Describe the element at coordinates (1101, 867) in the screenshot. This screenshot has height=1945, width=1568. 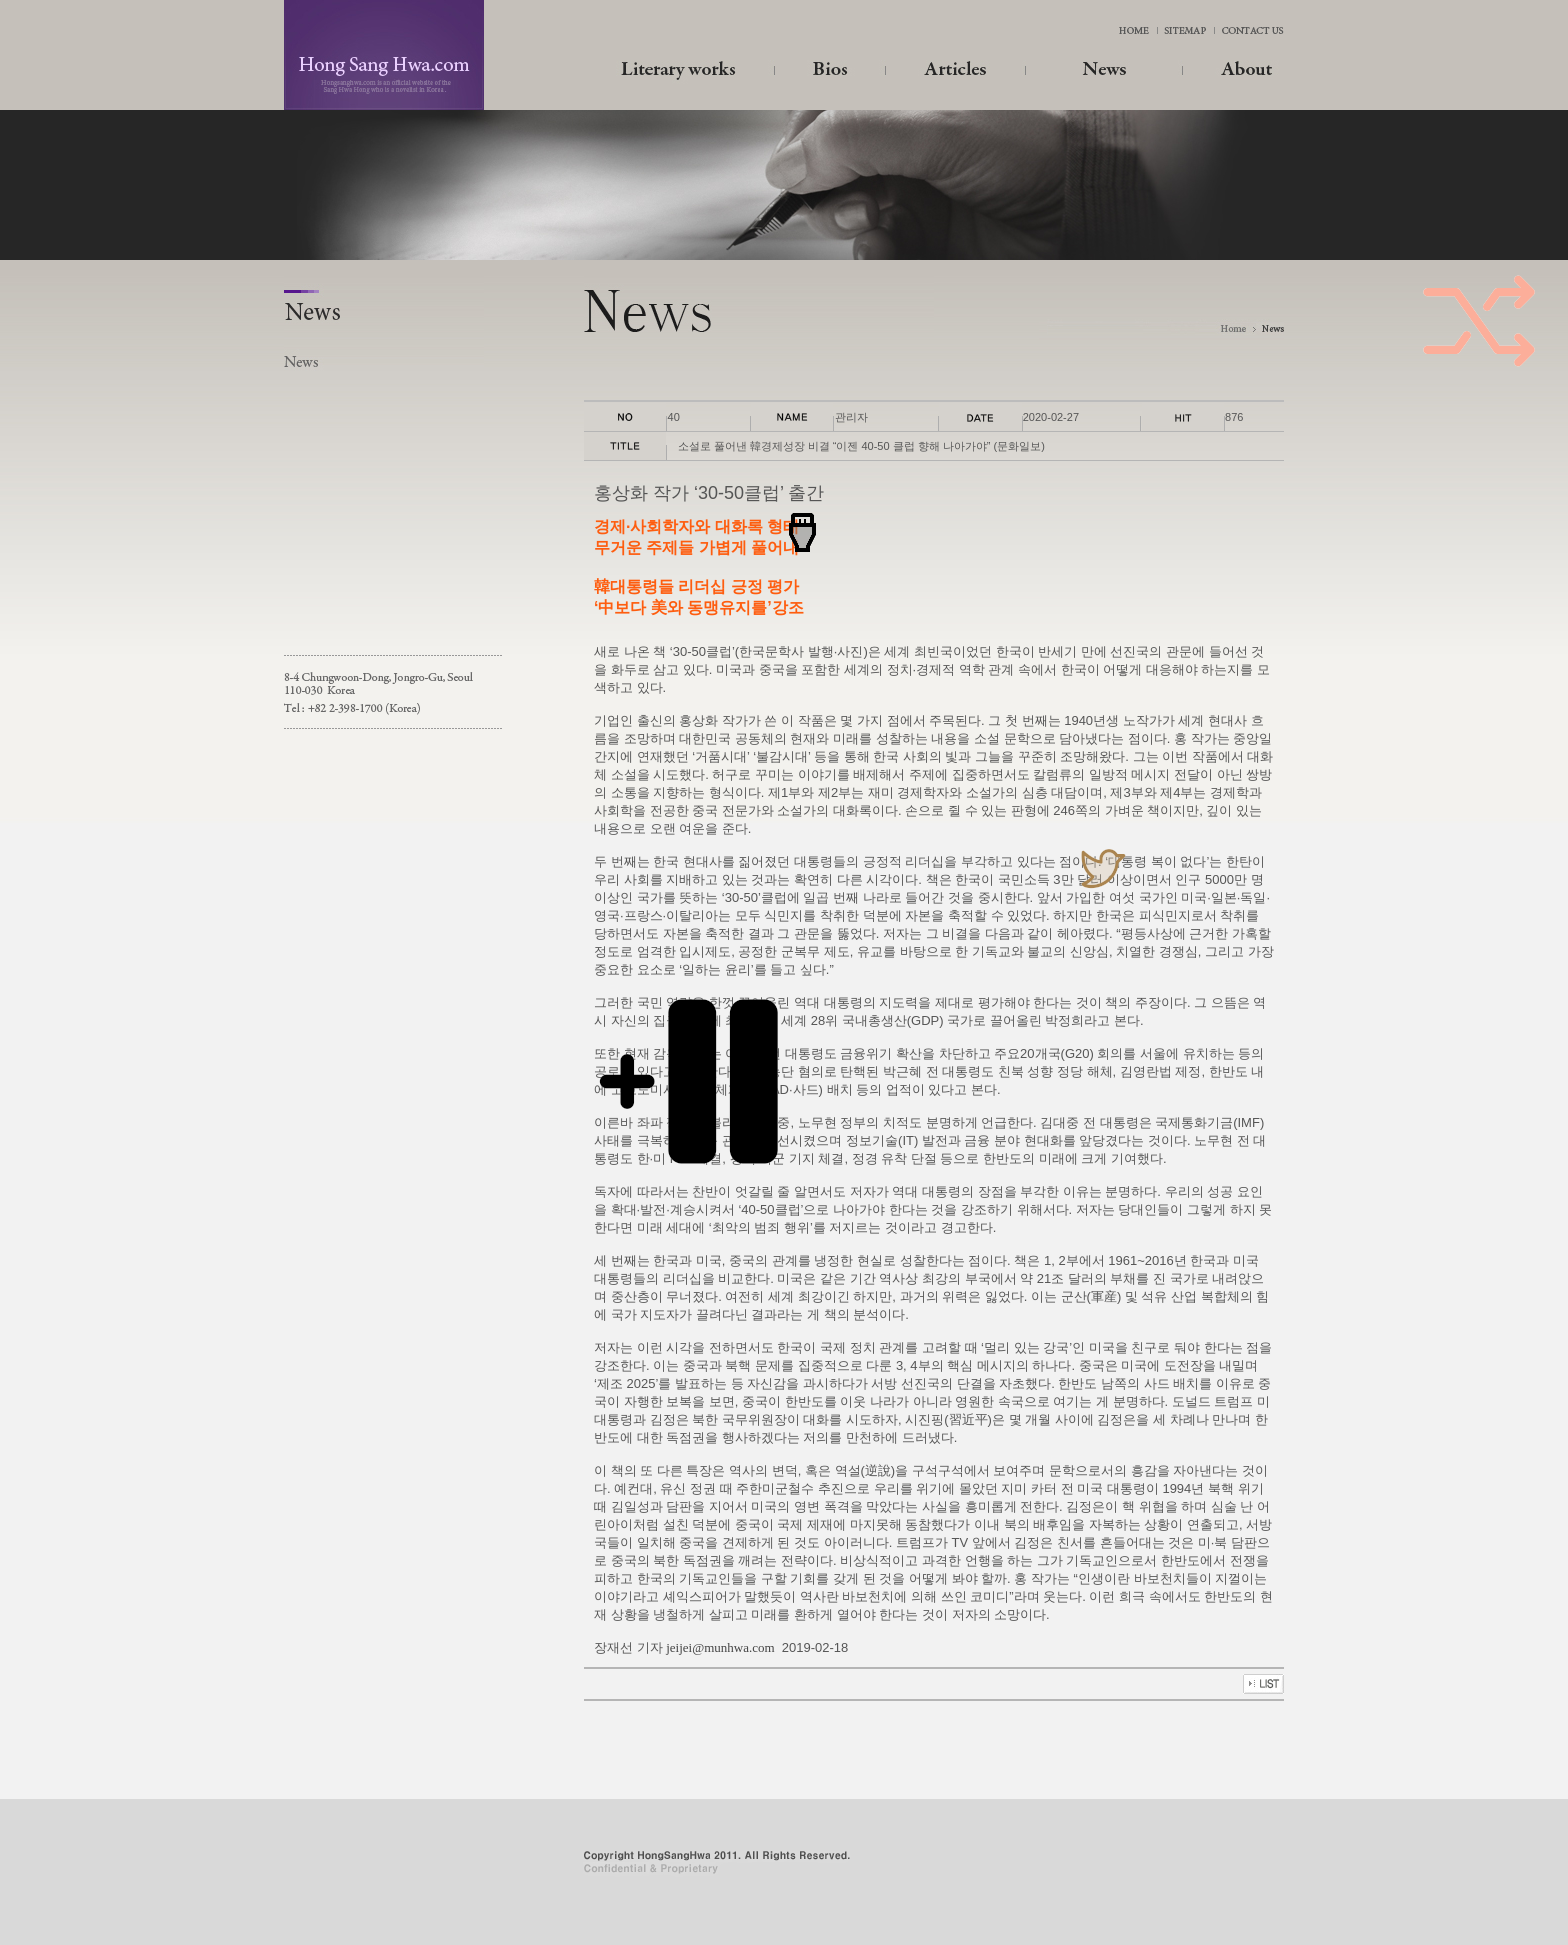
I see `share to twitter` at that location.